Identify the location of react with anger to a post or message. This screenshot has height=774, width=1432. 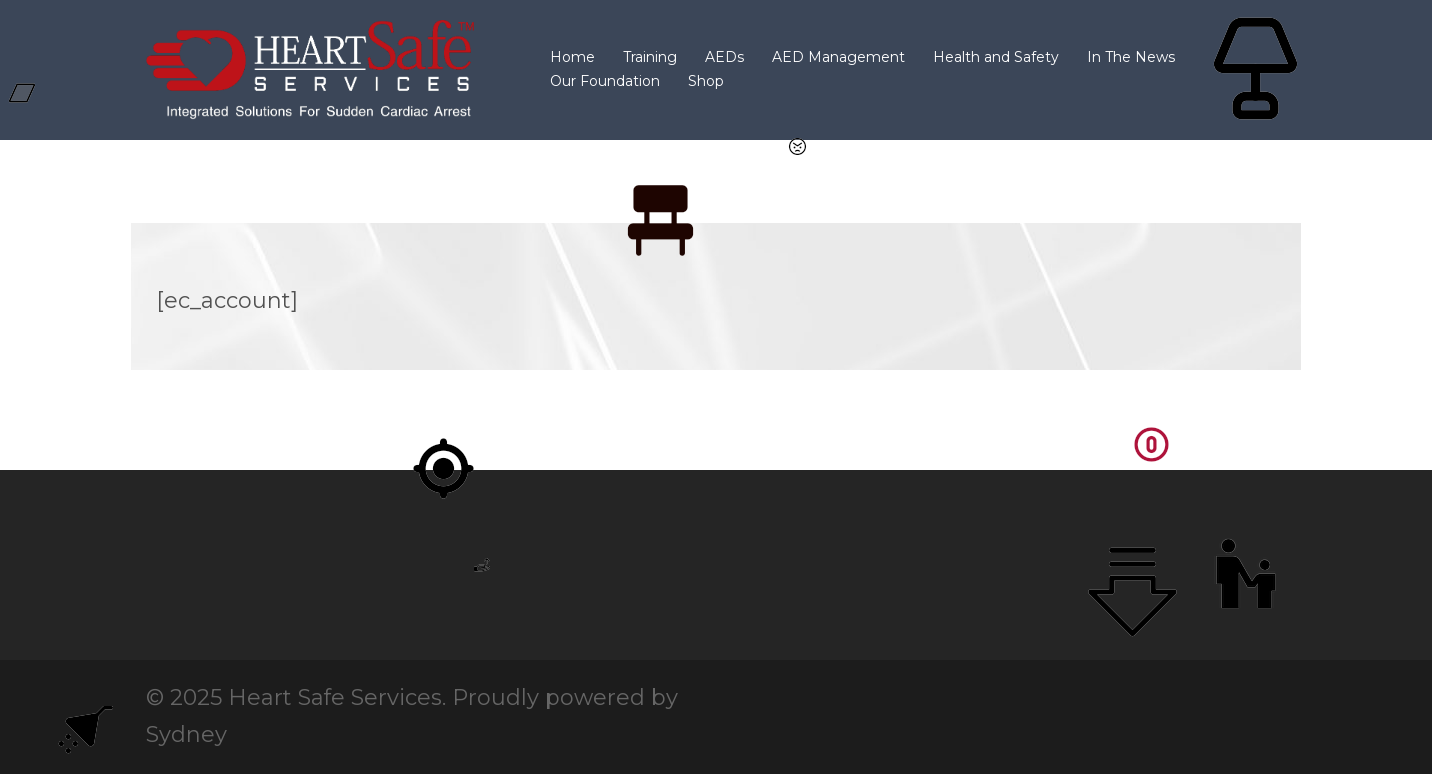
(797, 146).